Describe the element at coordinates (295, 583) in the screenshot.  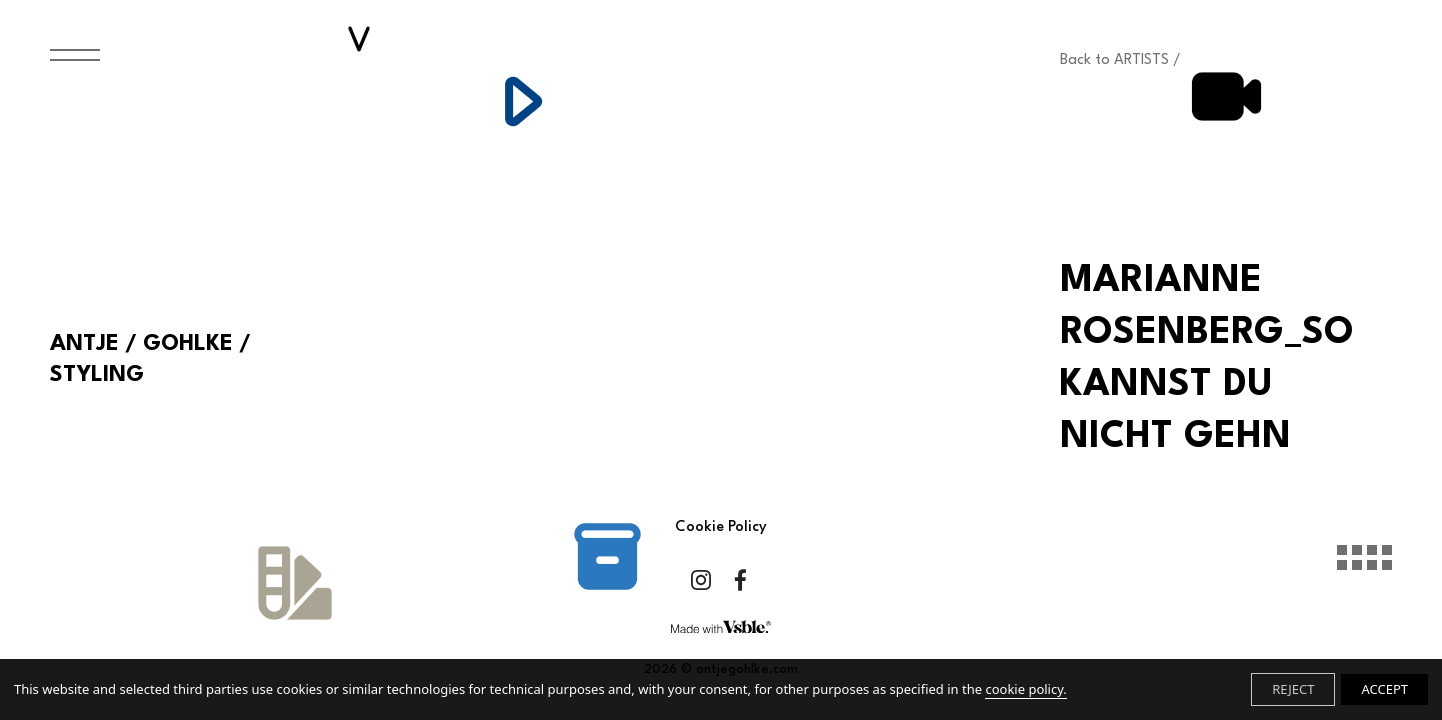
I see `access color palette or theme settings` at that location.